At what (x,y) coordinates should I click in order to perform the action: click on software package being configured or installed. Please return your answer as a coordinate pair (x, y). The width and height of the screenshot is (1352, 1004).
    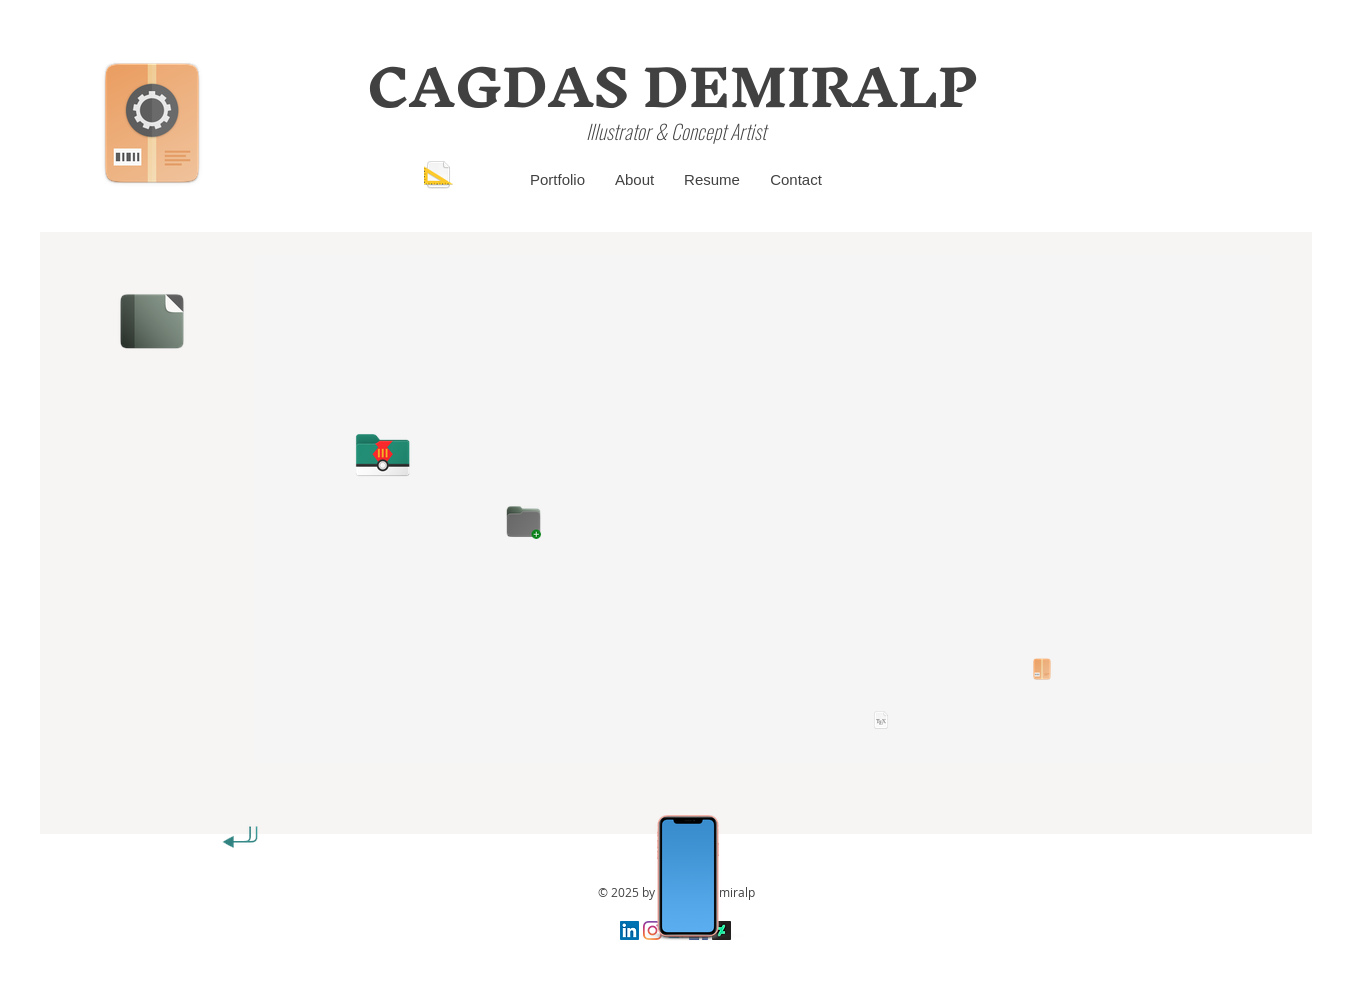
    Looking at the image, I should click on (152, 123).